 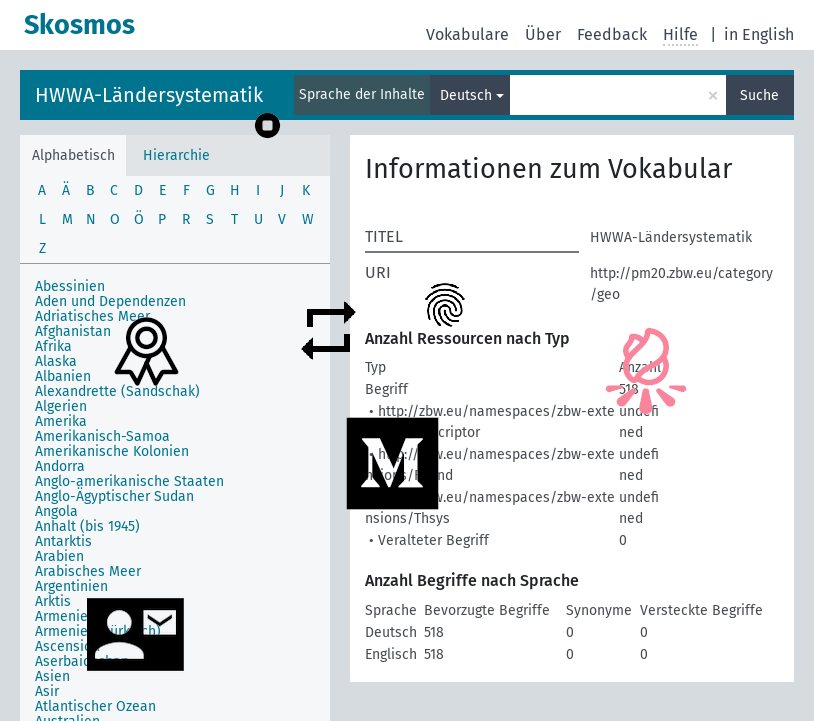 What do you see at coordinates (392, 463) in the screenshot?
I see `open the Medium app` at bounding box center [392, 463].